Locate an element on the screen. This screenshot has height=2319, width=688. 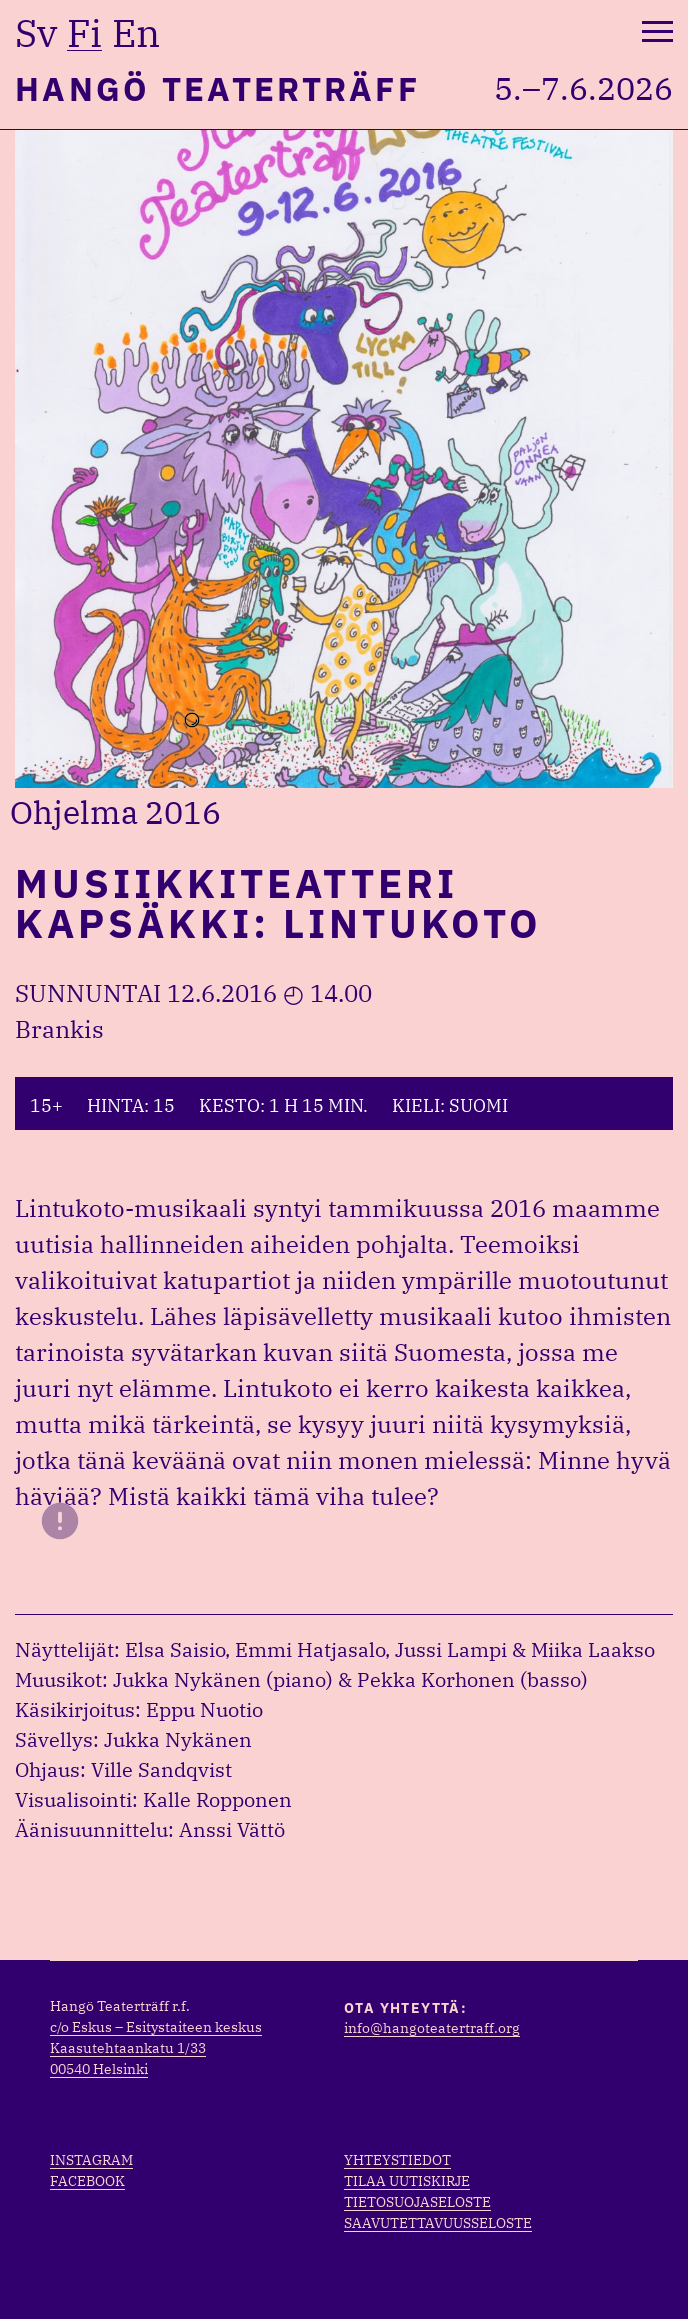
indicates an error or warning state is located at coordinates (60, 1521).